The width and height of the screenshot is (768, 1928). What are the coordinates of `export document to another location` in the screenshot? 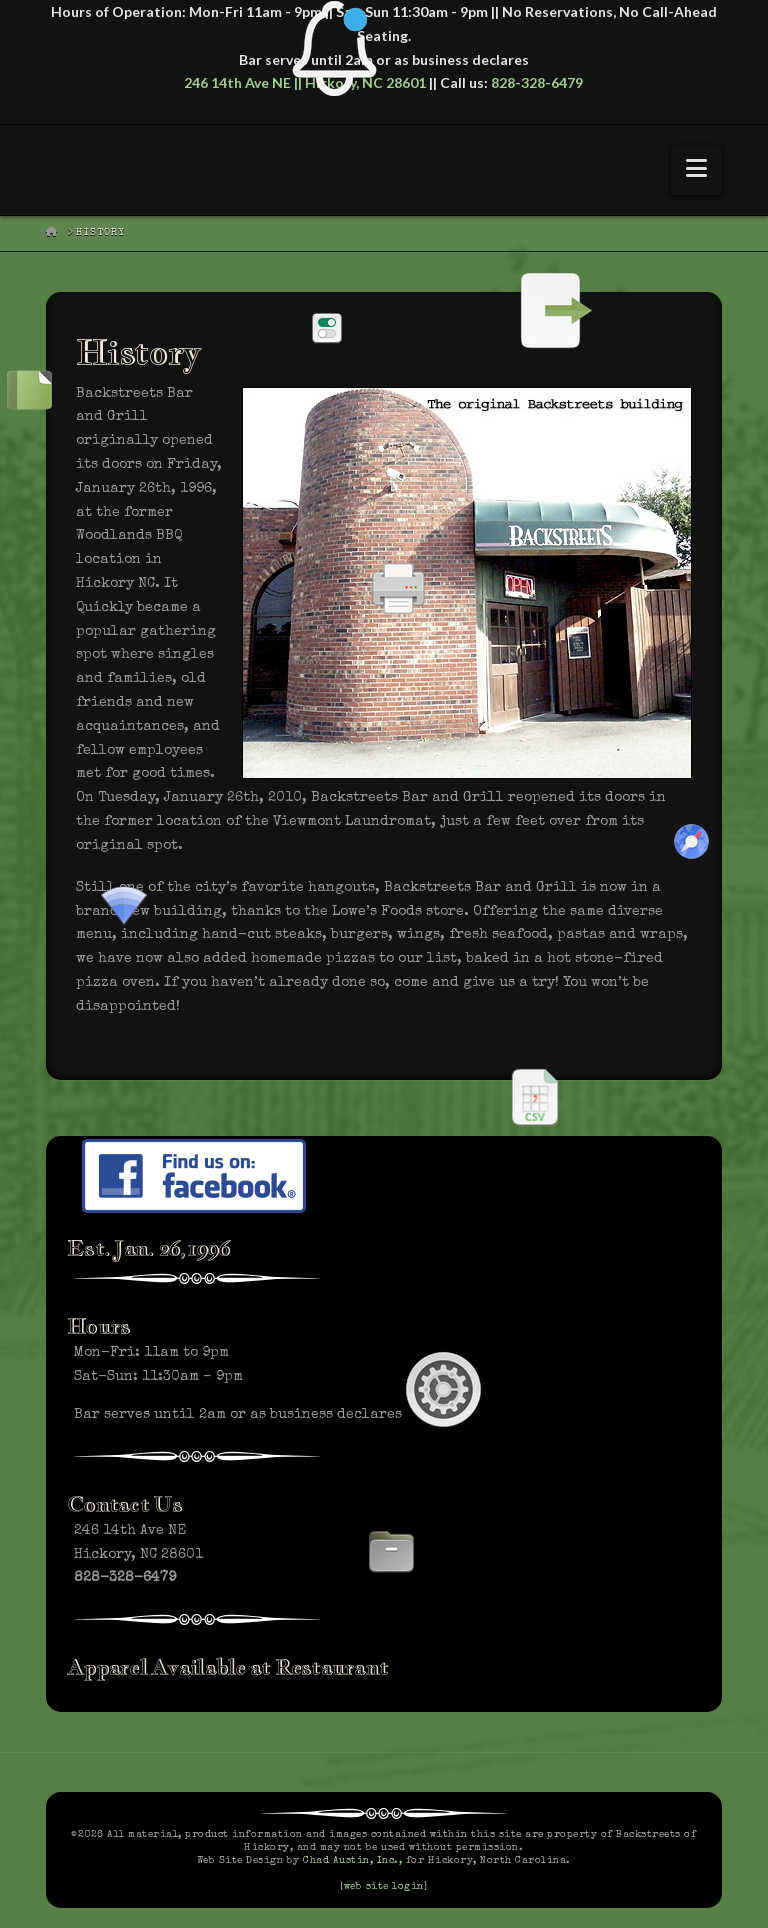 It's located at (550, 310).